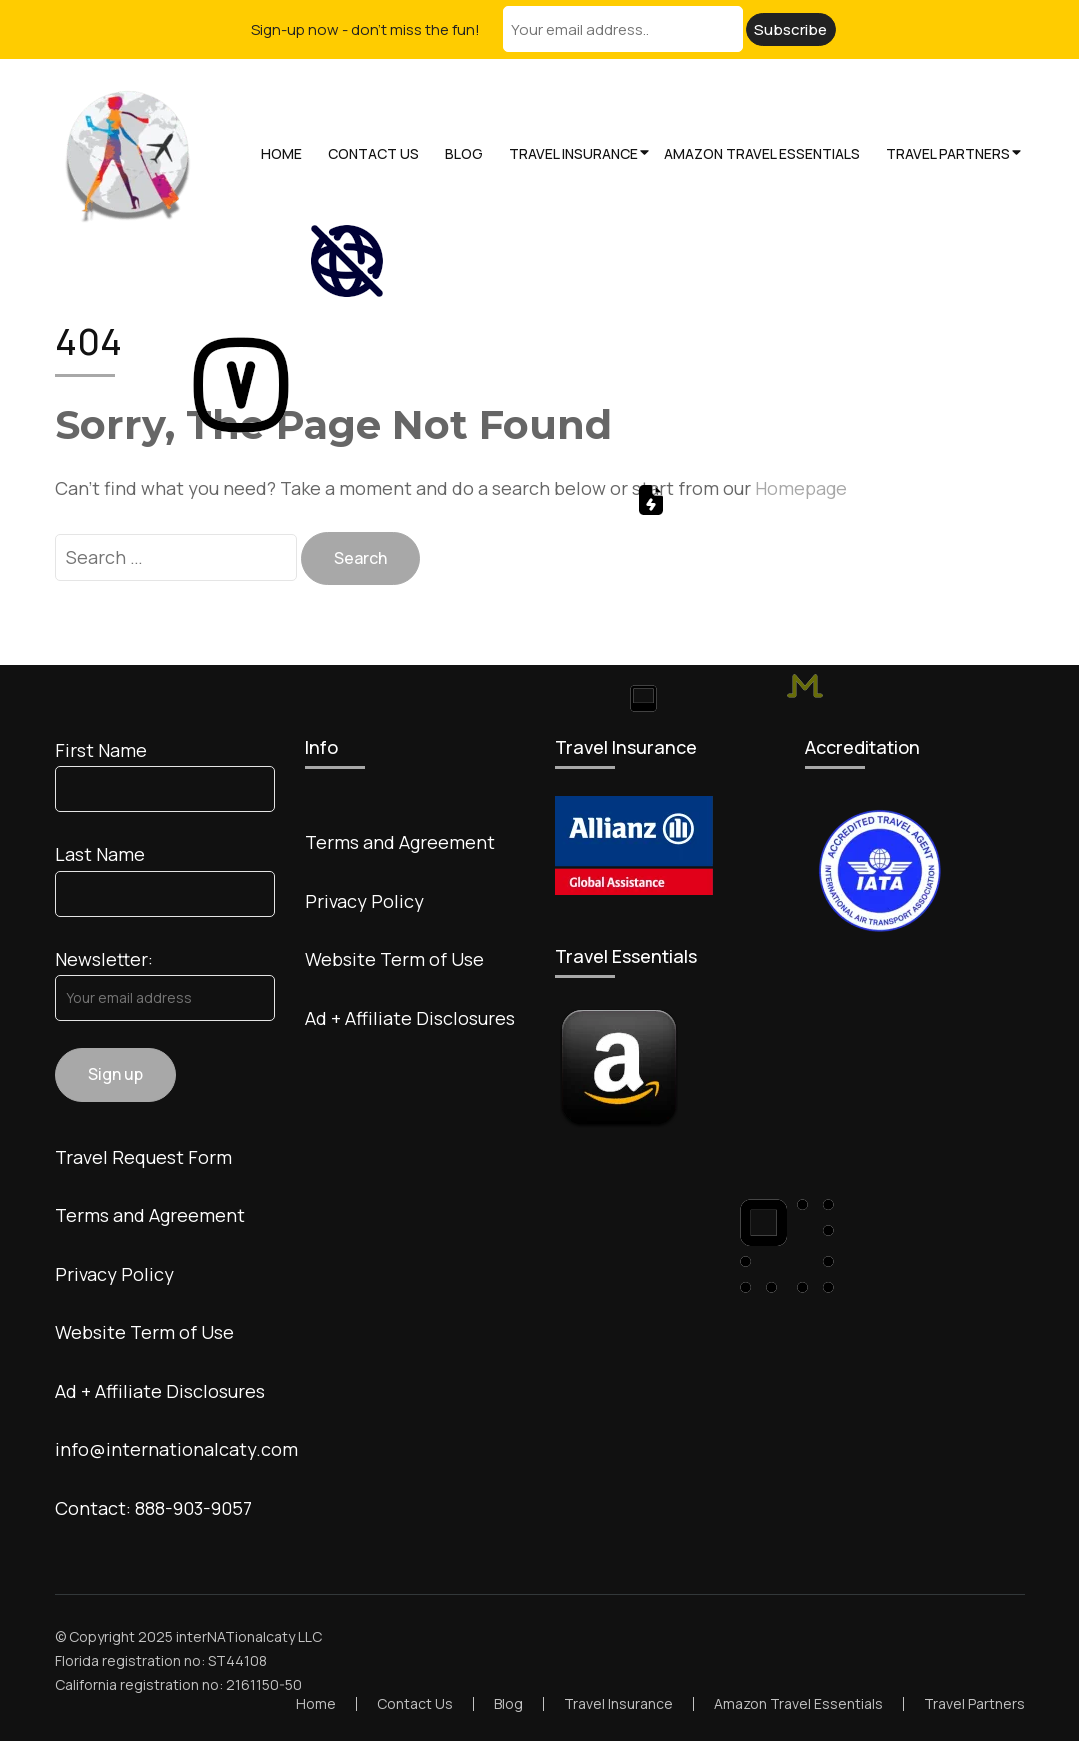 The width and height of the screenshot is (1079, 1741). Describe the element at coordinates (347, 261) in the screenshot. I see `360° view unavailable or disabled` at that location.